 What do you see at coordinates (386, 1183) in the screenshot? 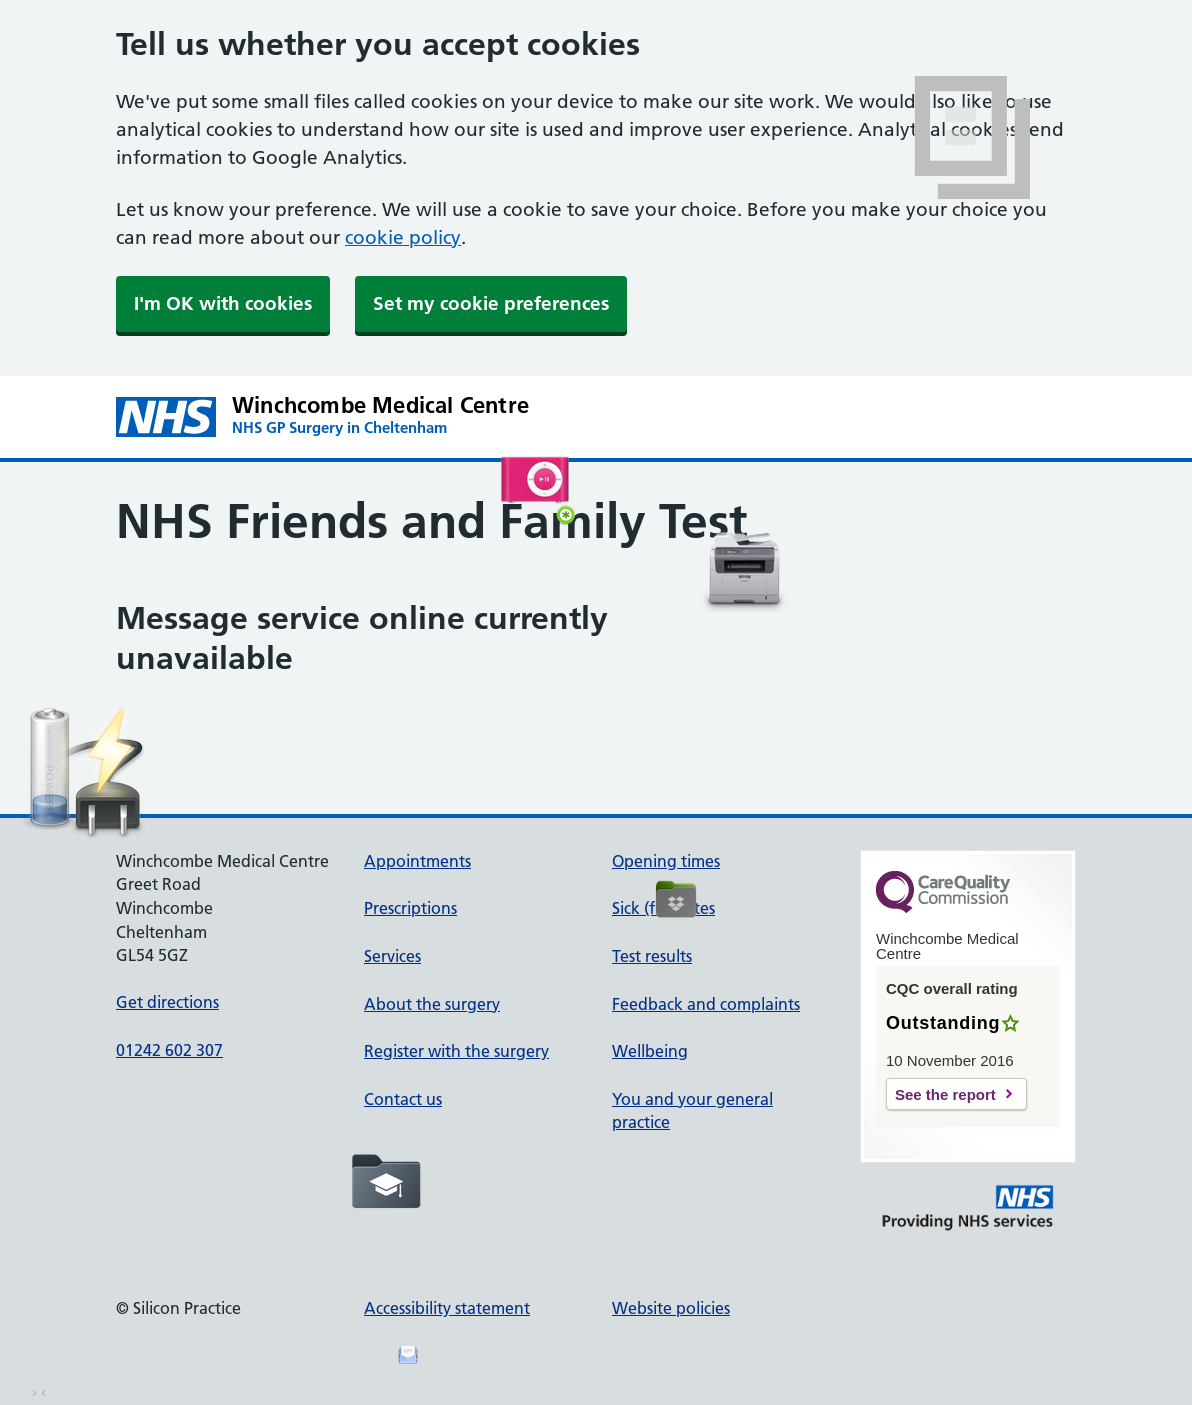
I see `open education or coursework folder` at bounding box center [386, 1183].